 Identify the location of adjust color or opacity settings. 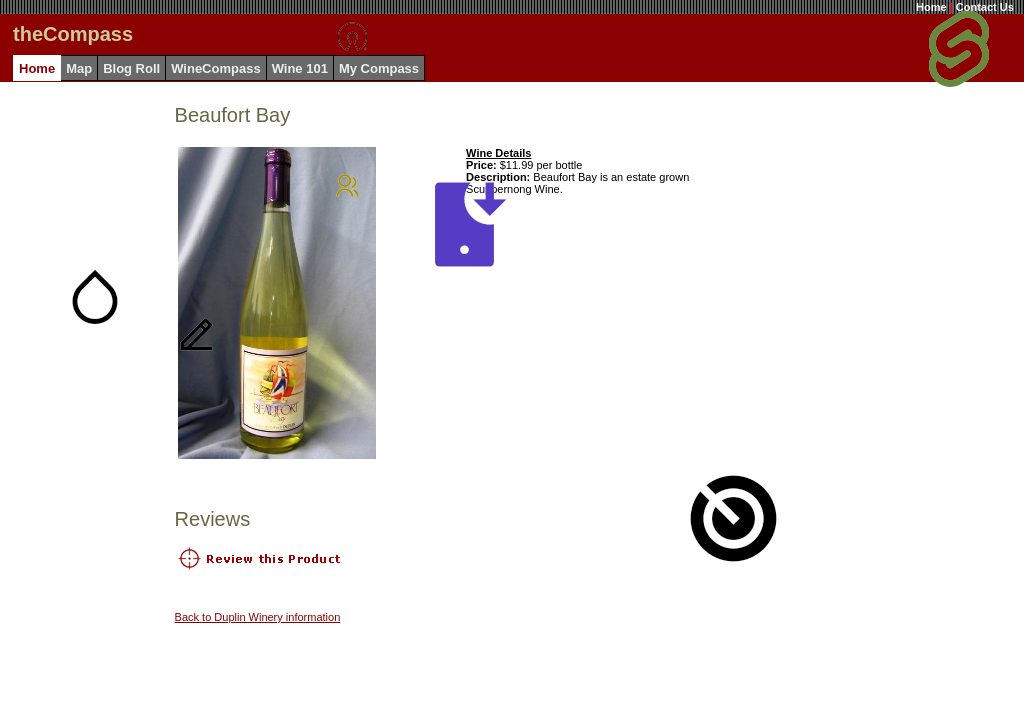
(95, 299).